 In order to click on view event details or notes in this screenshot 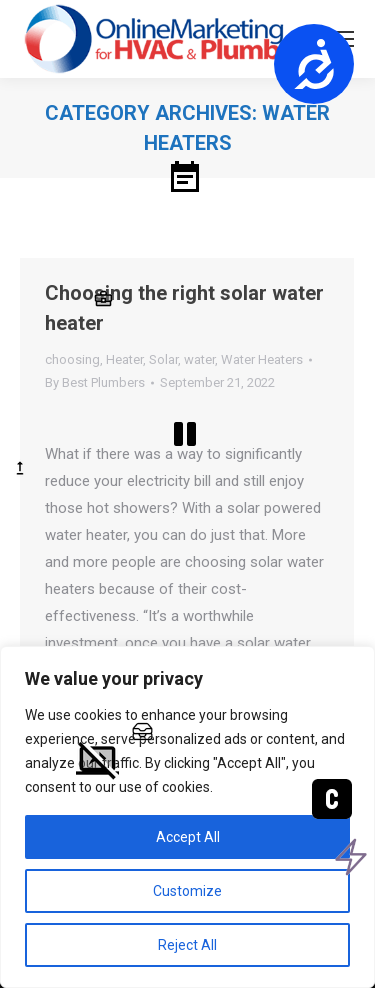, I will do `click(185, 178)`.